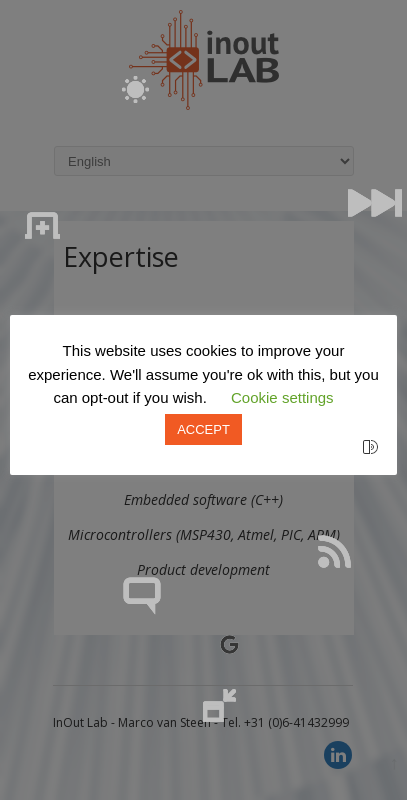  I want to click on subscribe to RSS feed, so click(334, 551).